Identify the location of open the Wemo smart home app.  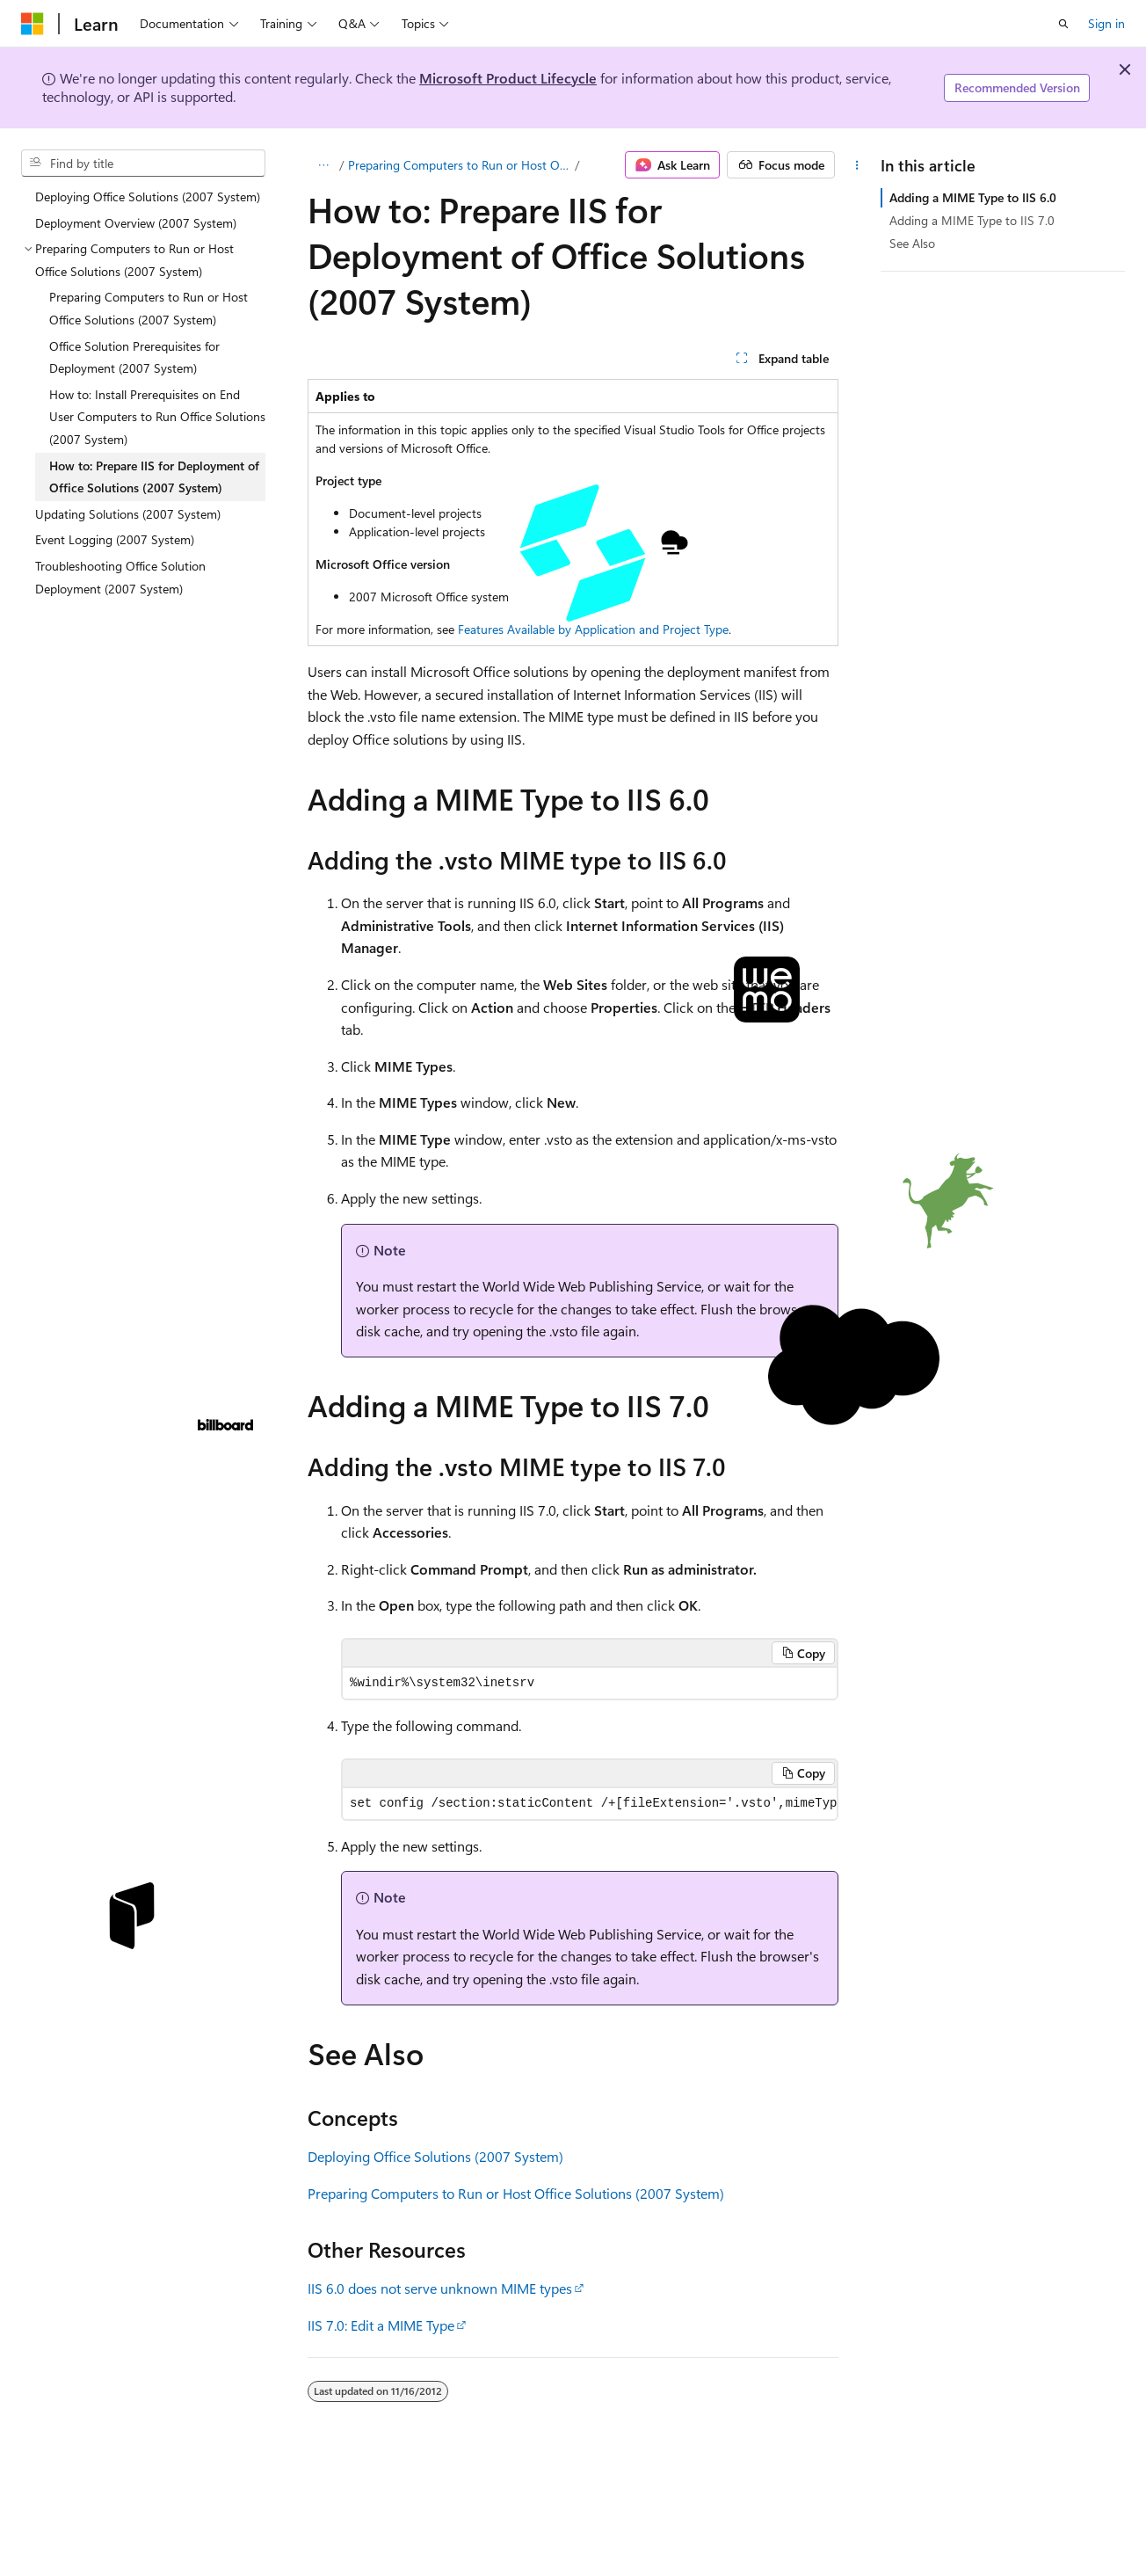
(766, 989).